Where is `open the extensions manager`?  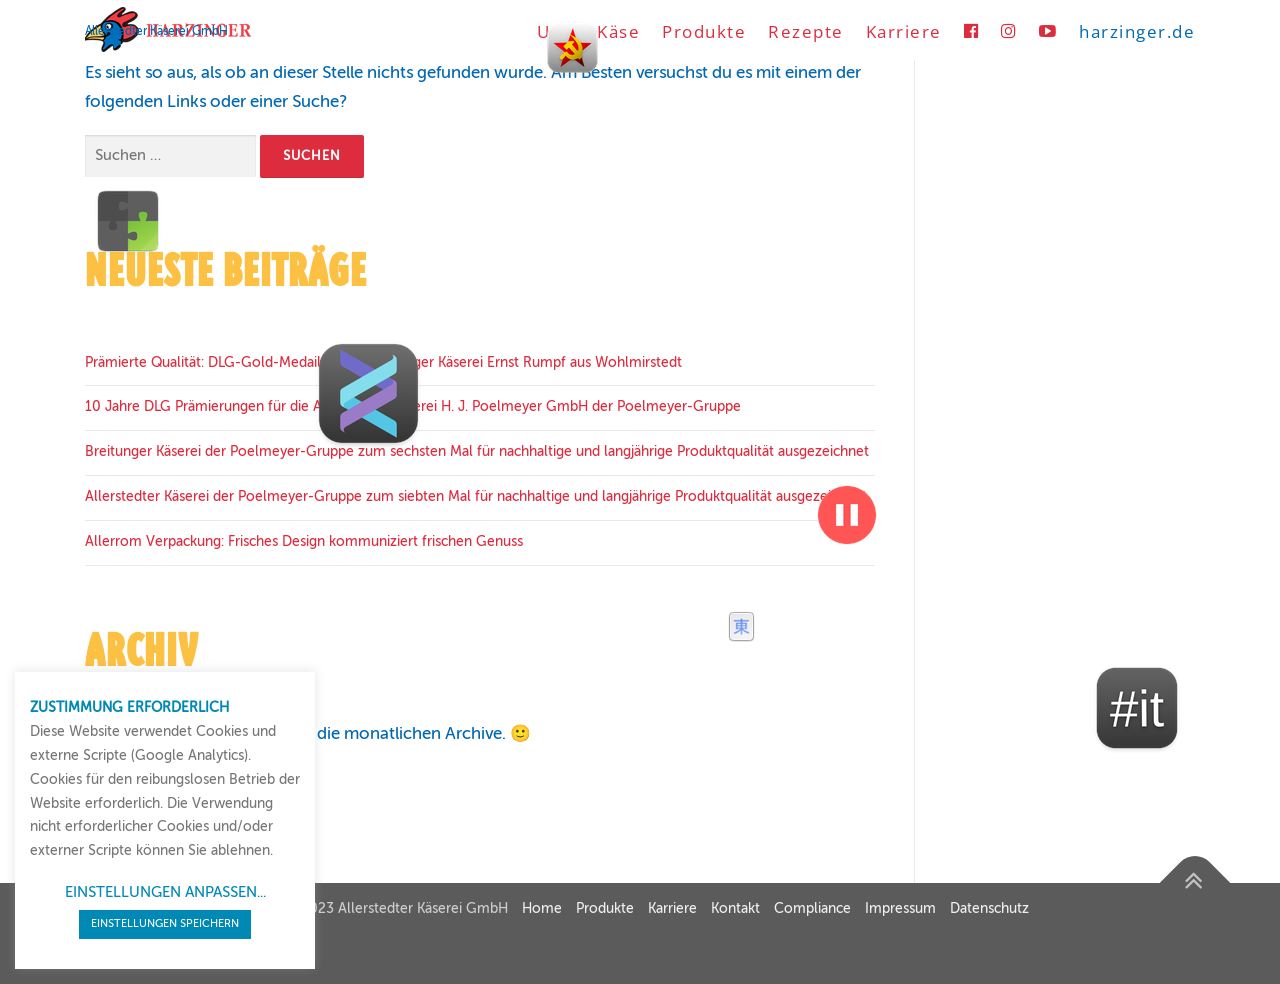 open the extensions manager is located at coordinates (128, 221).